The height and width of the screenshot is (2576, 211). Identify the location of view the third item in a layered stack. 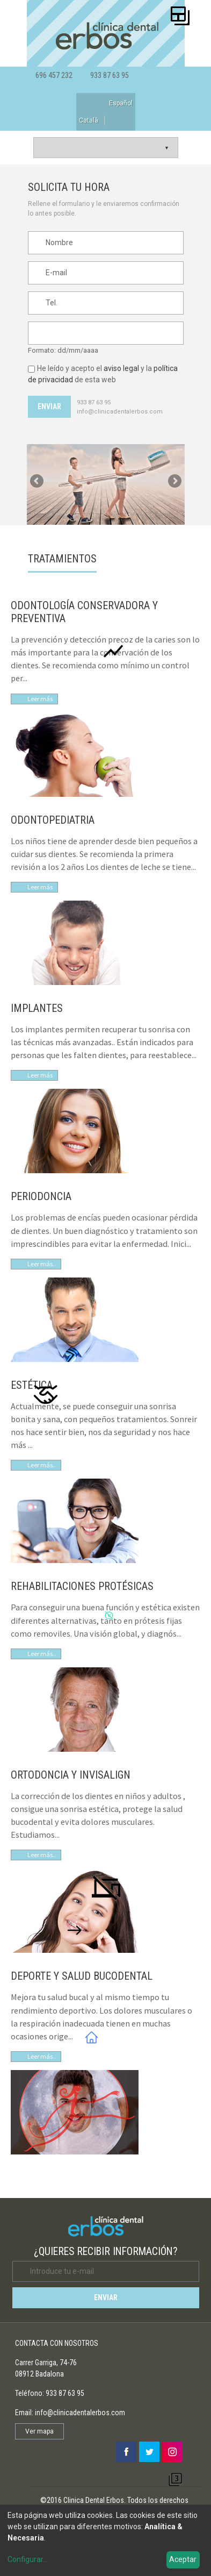
(175, 2479).